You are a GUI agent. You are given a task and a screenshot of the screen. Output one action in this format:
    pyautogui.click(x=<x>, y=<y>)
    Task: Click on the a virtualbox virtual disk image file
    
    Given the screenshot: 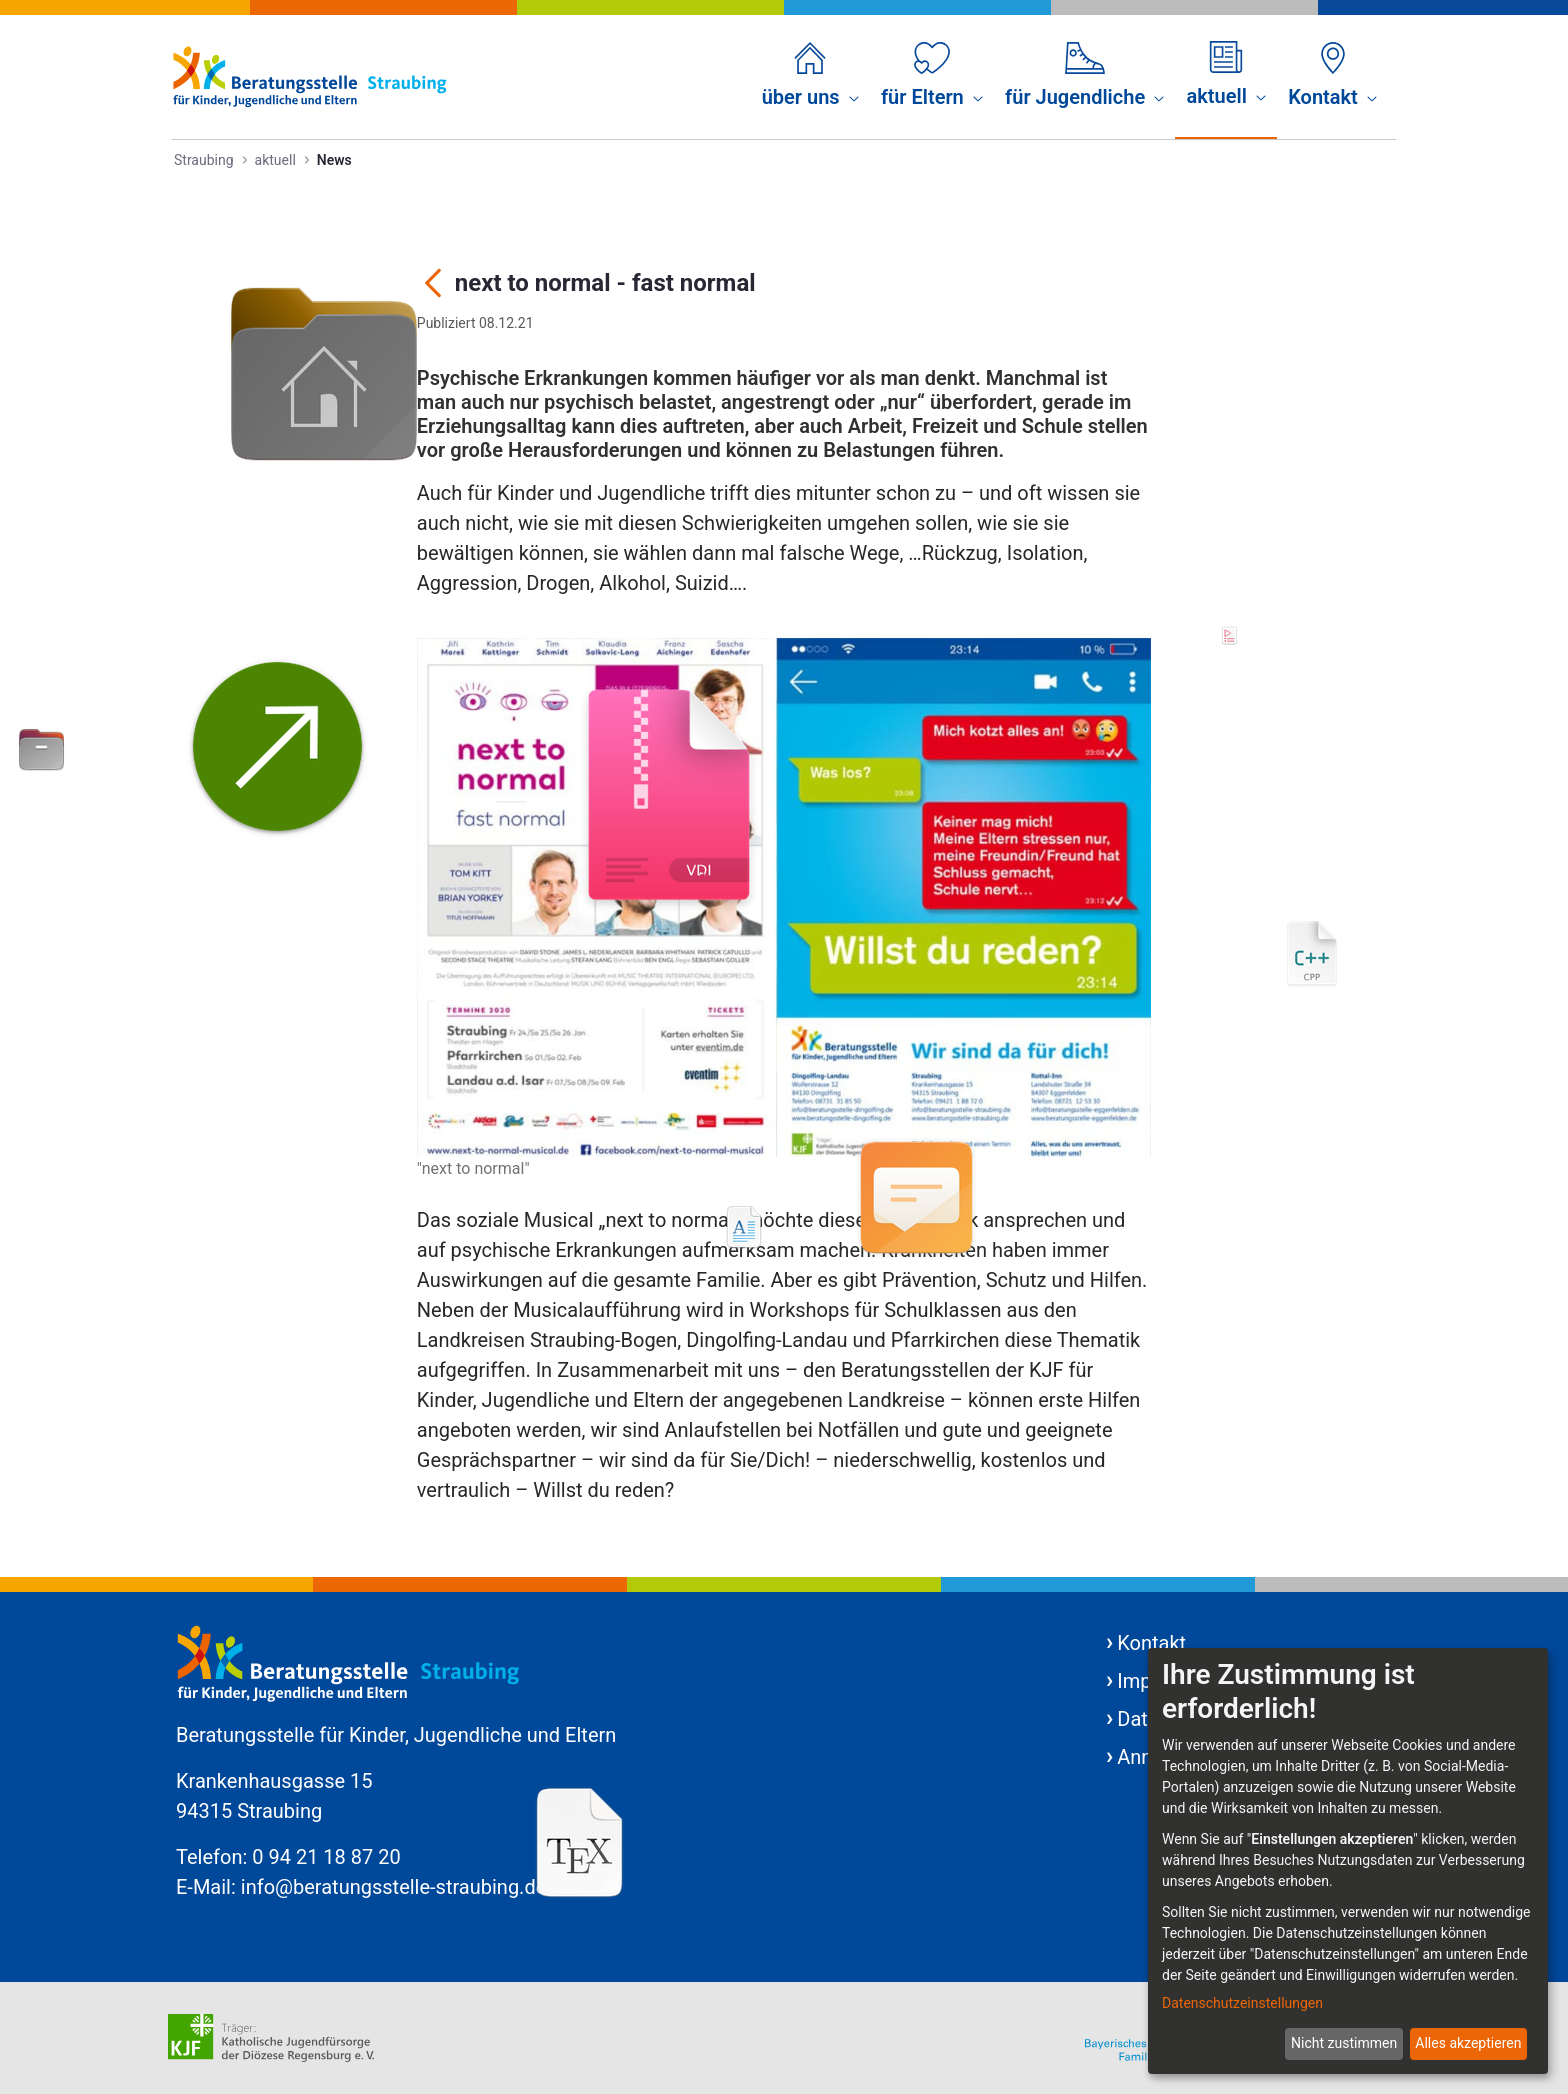 What is the action you would take?
    pyautogui.click(x=669, y=799)
    